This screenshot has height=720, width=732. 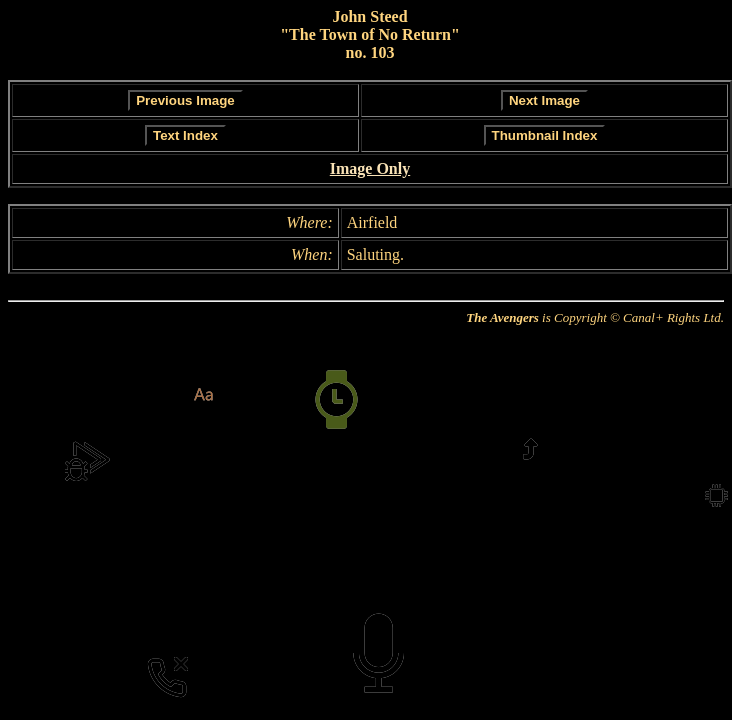 What do you see at coordinates (87, 458) in the screenshot?
I see `run debugger on all files or projects` at bounding box center [87, 458].